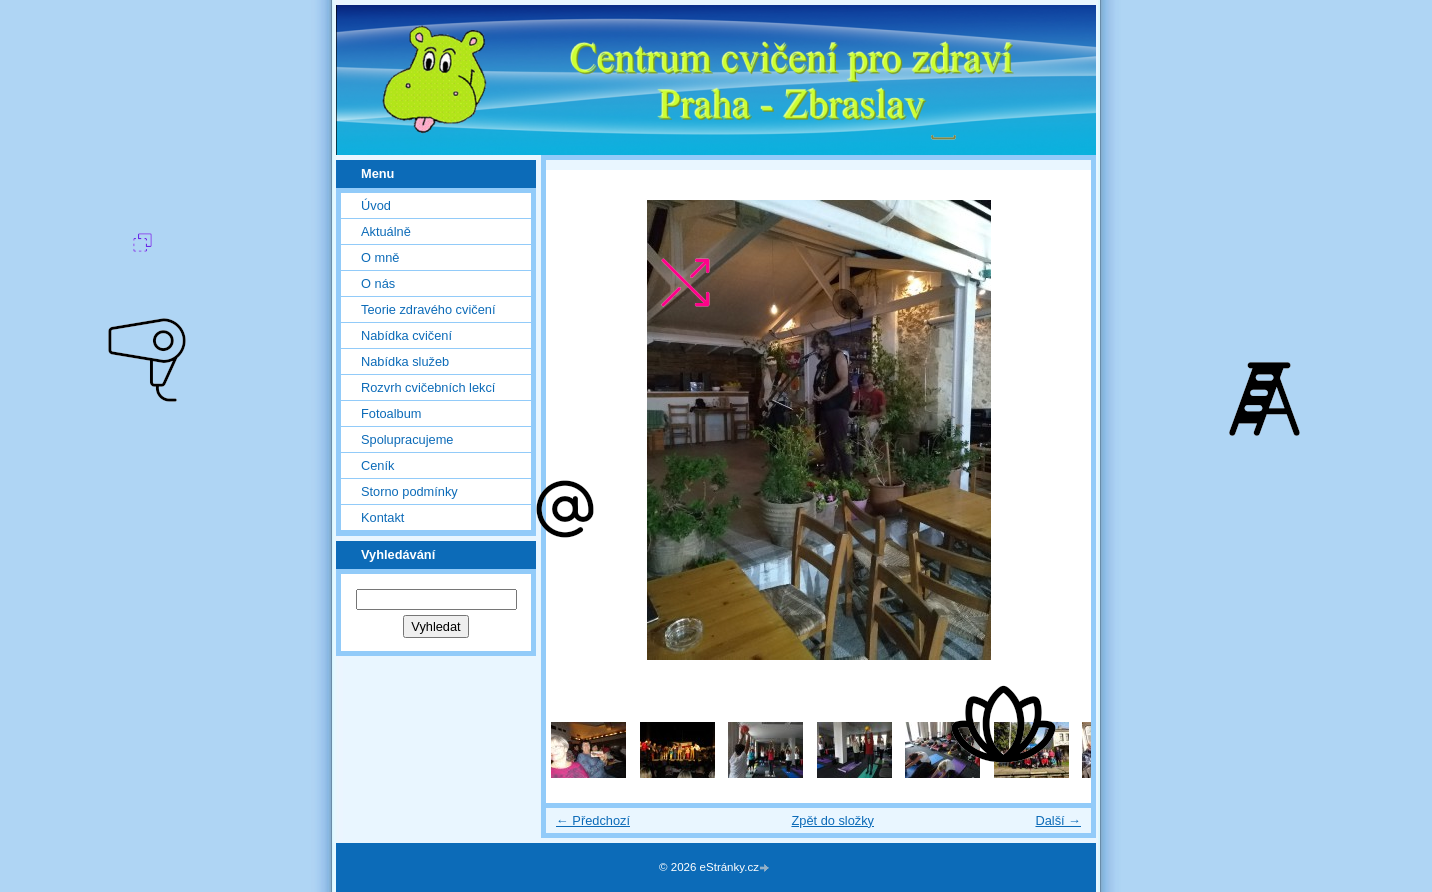 This screenshot has width=1432, height=892. I want to click on insert a space character, so click(943, 130).